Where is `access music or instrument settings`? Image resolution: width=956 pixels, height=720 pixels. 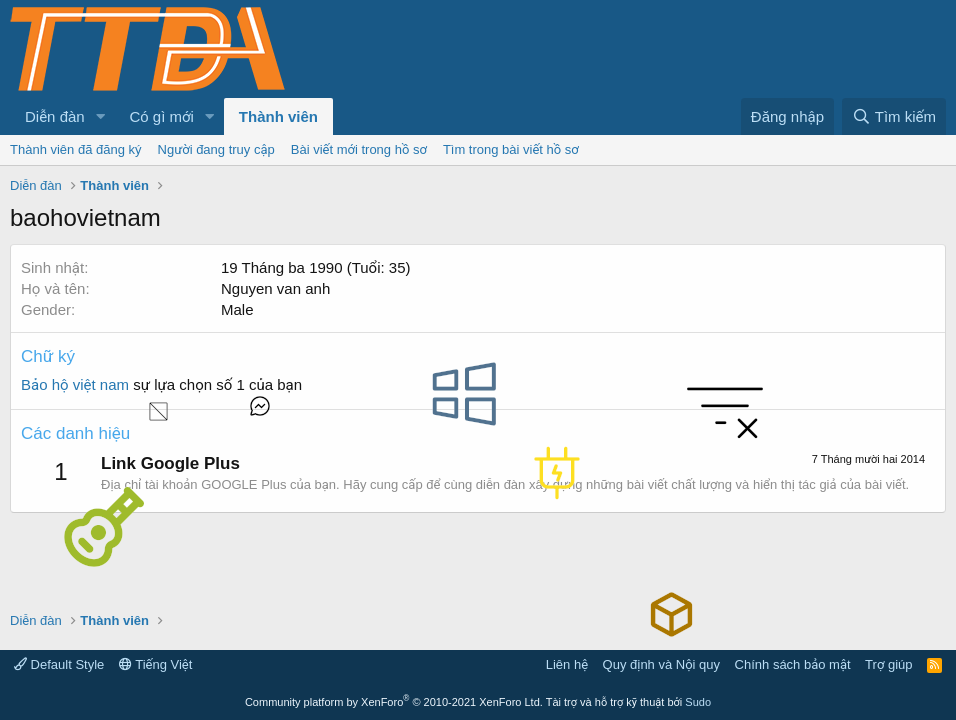 access music or instrument settings is located at coordinates (103, 527).